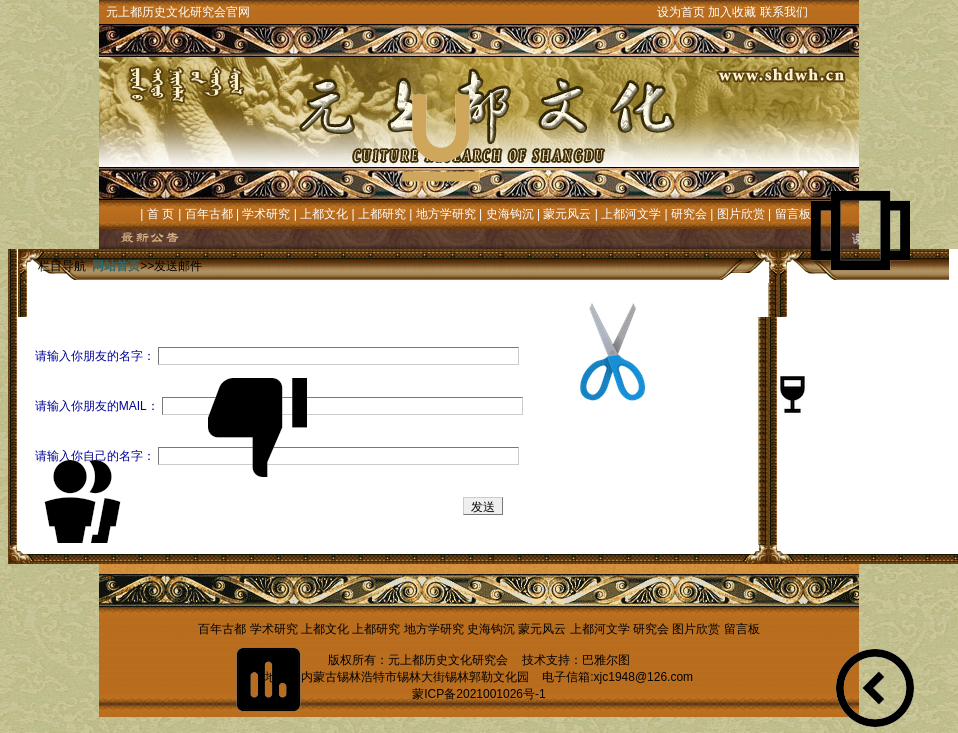 The image size is (958, 733). What do you see at coordinates (268, 679) in the screenshot?
I see `view poll results` at bounding box center [268, 679].